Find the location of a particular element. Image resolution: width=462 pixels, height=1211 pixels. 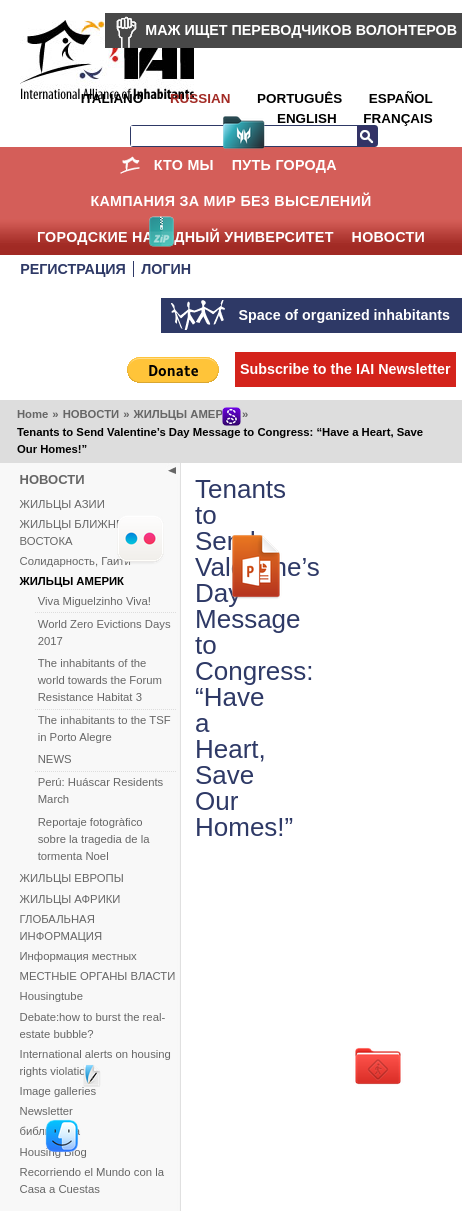

compressed zip file is located at coordinates (161, 231).